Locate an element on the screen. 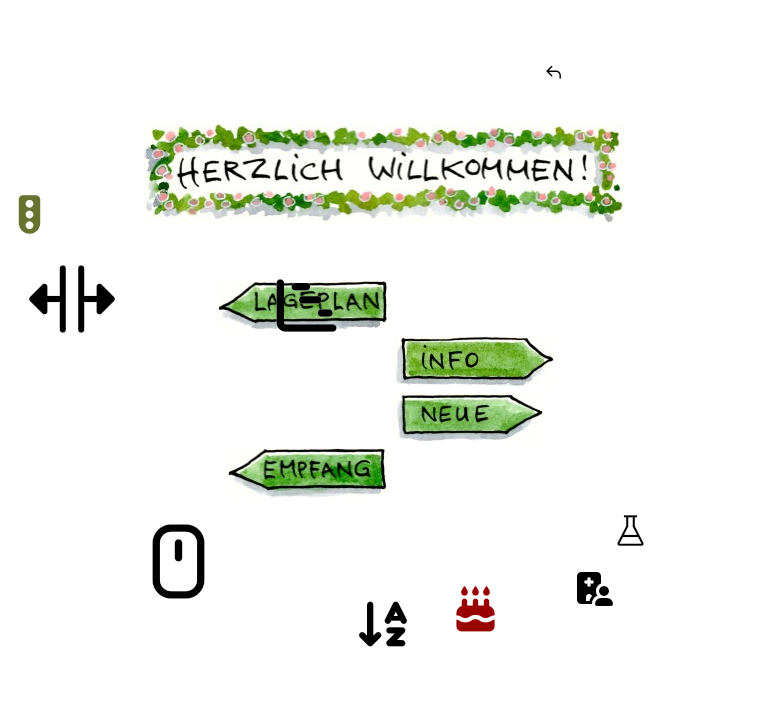  view project timeline or gantt chart is located at coordinates (306, 305).